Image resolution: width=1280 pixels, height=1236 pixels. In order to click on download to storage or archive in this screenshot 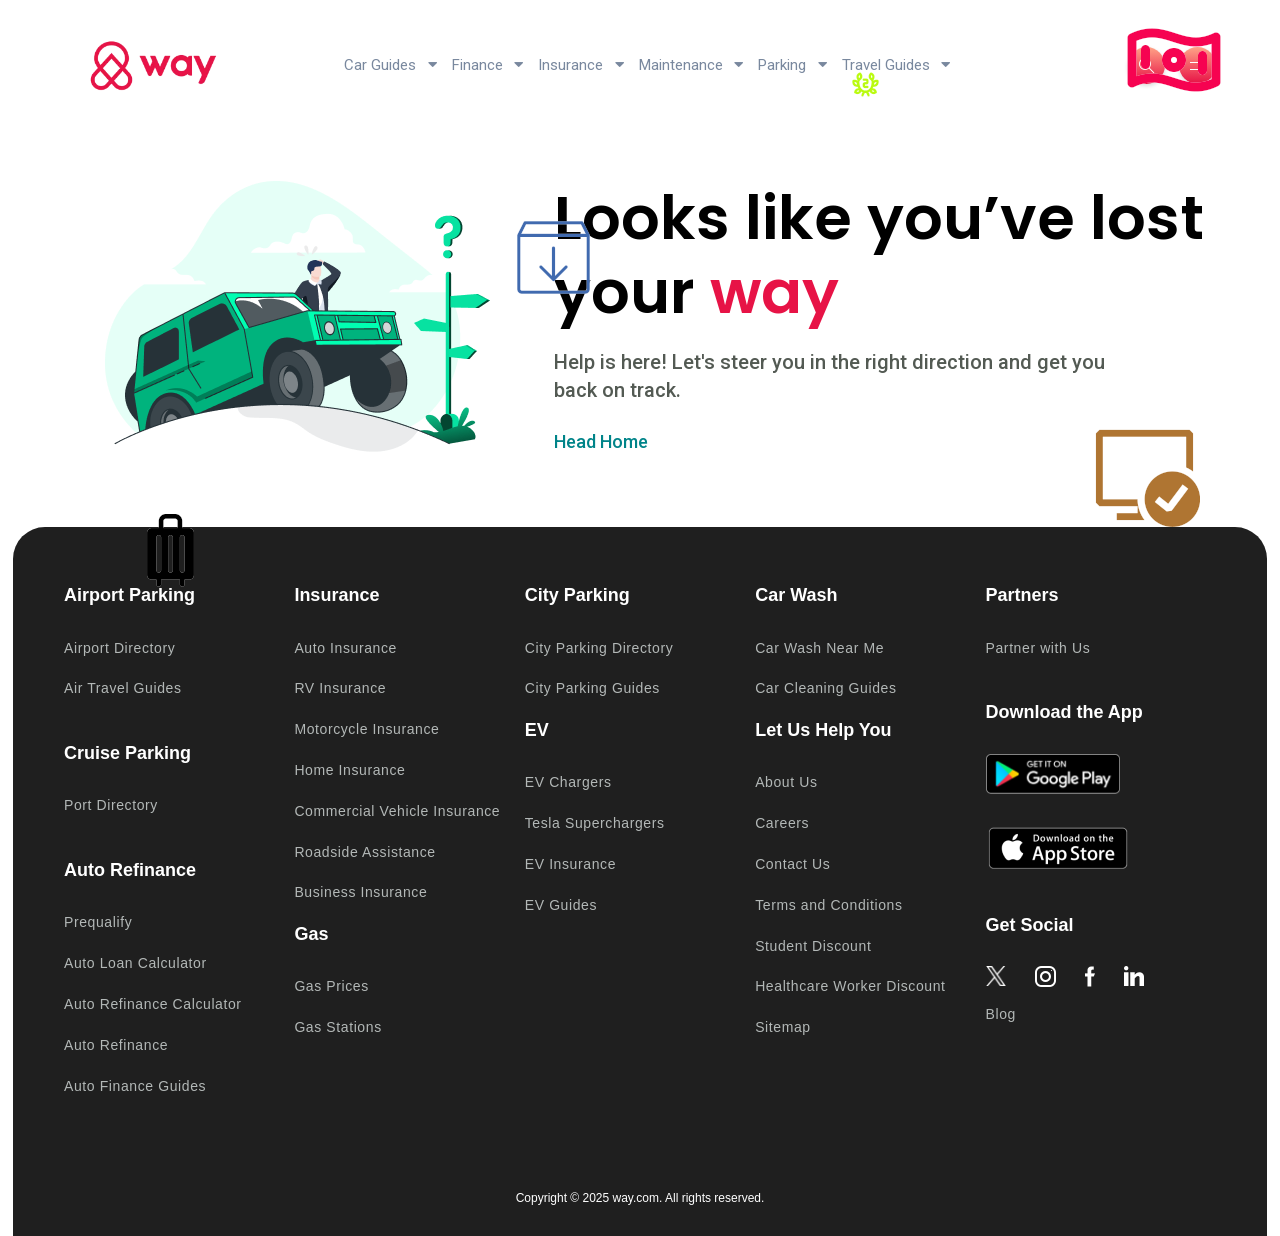, I will do `click(553, 257)`.